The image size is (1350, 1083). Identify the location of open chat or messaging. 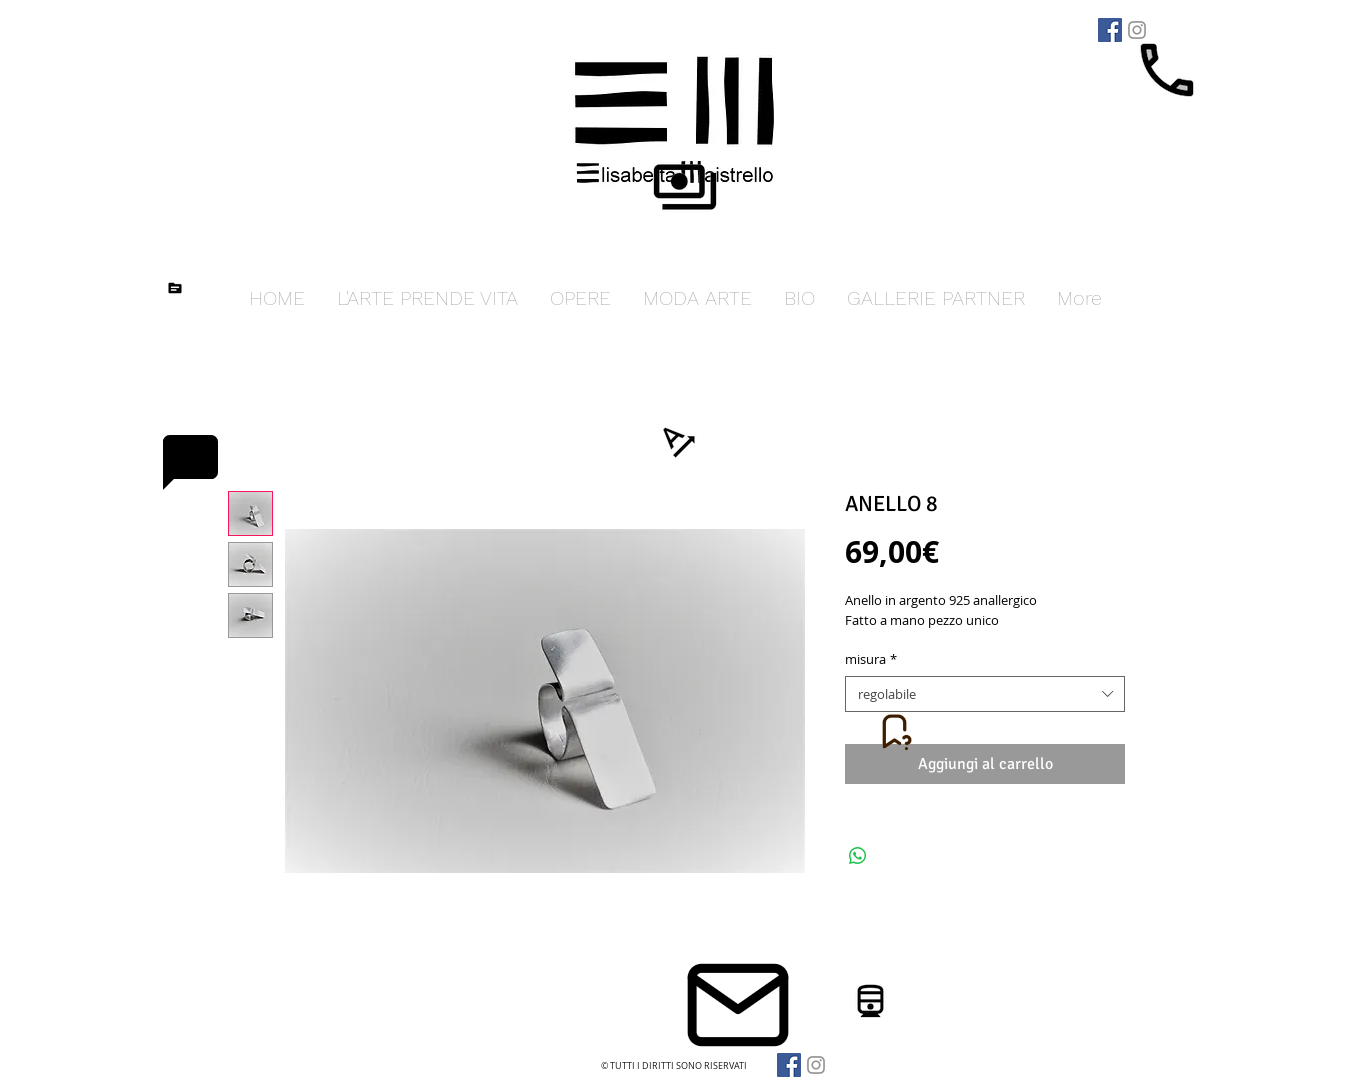
(190, 462).